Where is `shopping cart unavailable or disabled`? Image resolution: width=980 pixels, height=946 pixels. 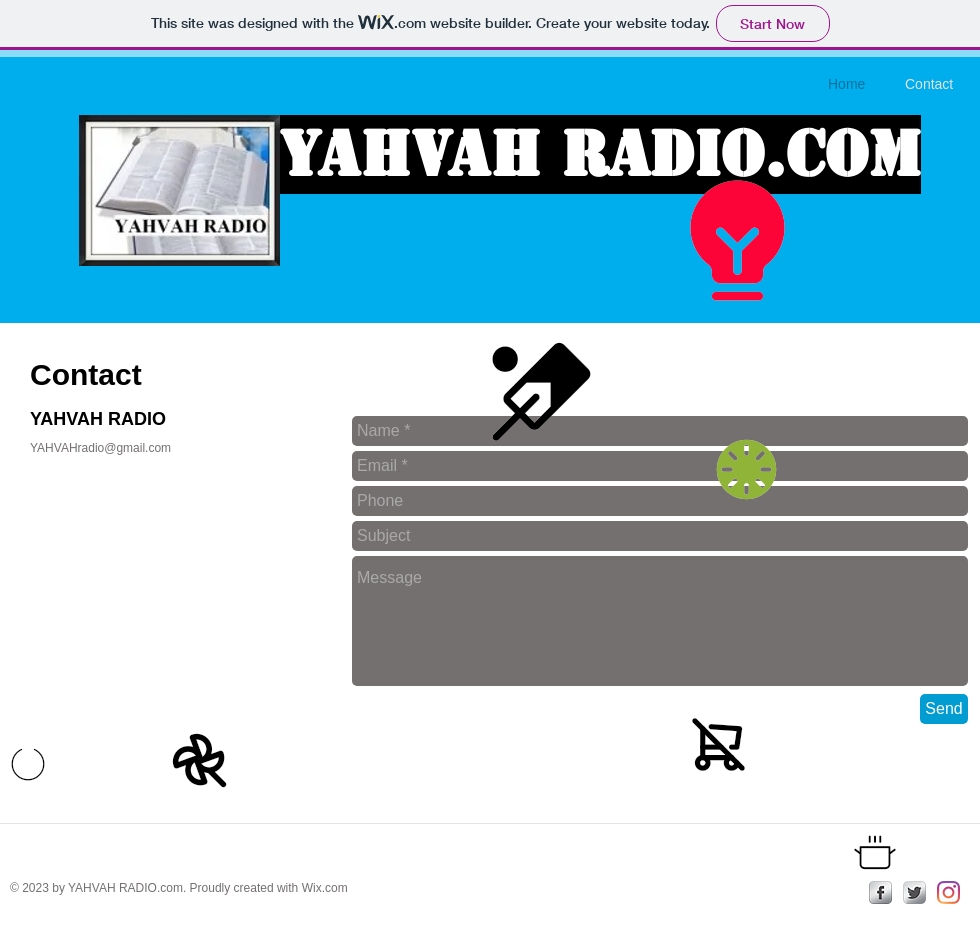 shopping cart unavailable or disabled is located at coordinates (718, 744).